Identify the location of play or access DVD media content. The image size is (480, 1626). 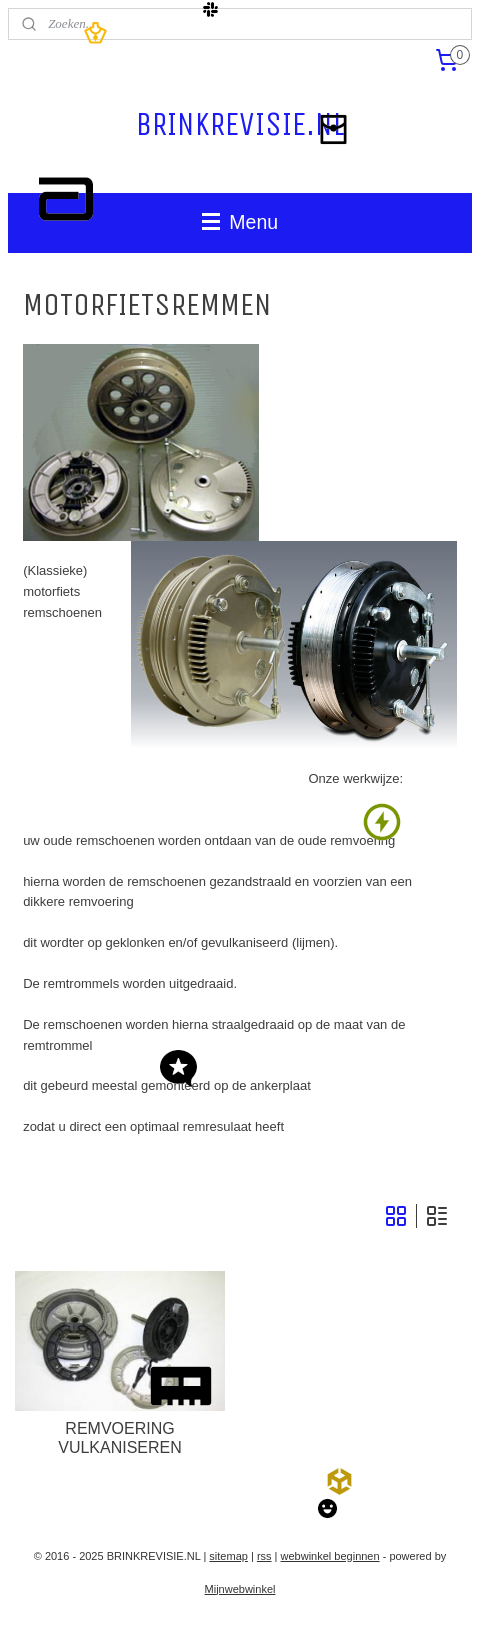
(382, 822).